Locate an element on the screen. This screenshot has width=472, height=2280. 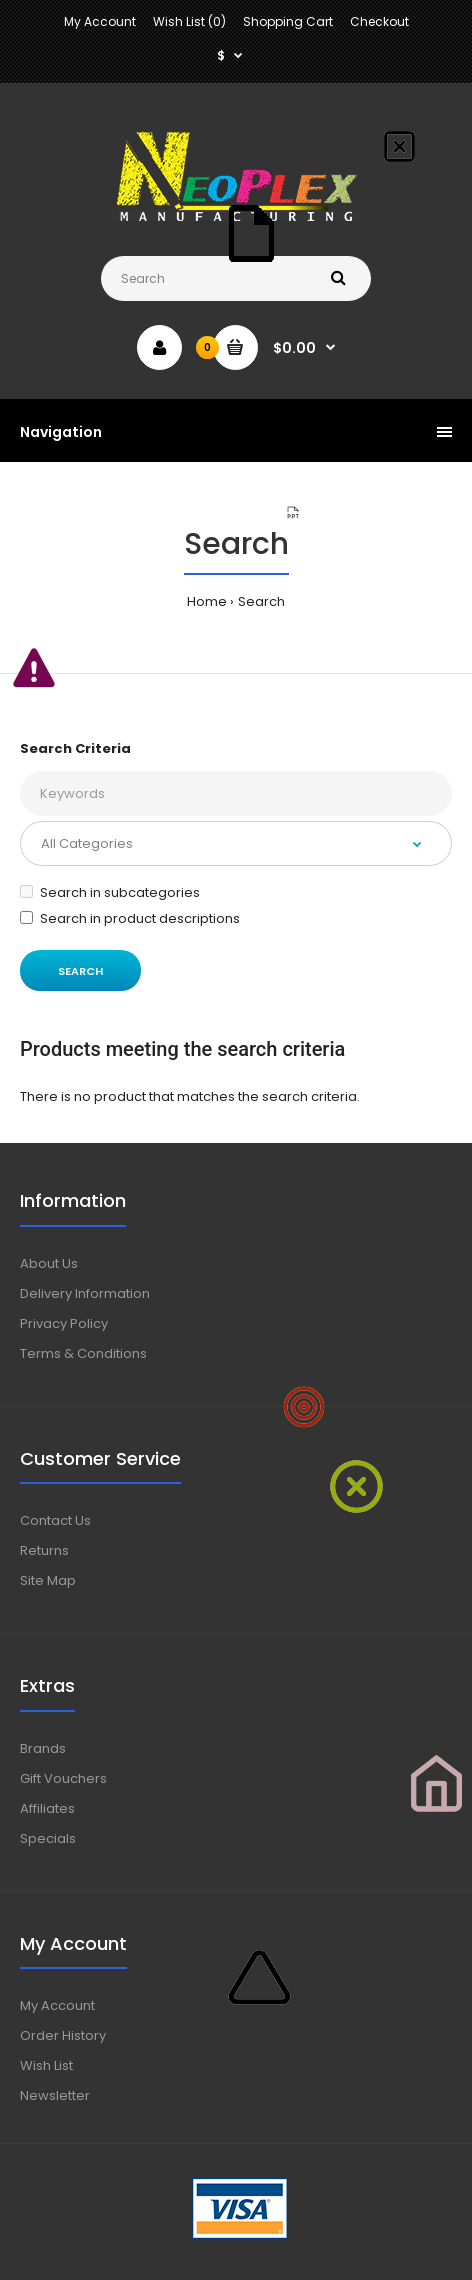
insert or attach a file is located at coordinates (251, 233).